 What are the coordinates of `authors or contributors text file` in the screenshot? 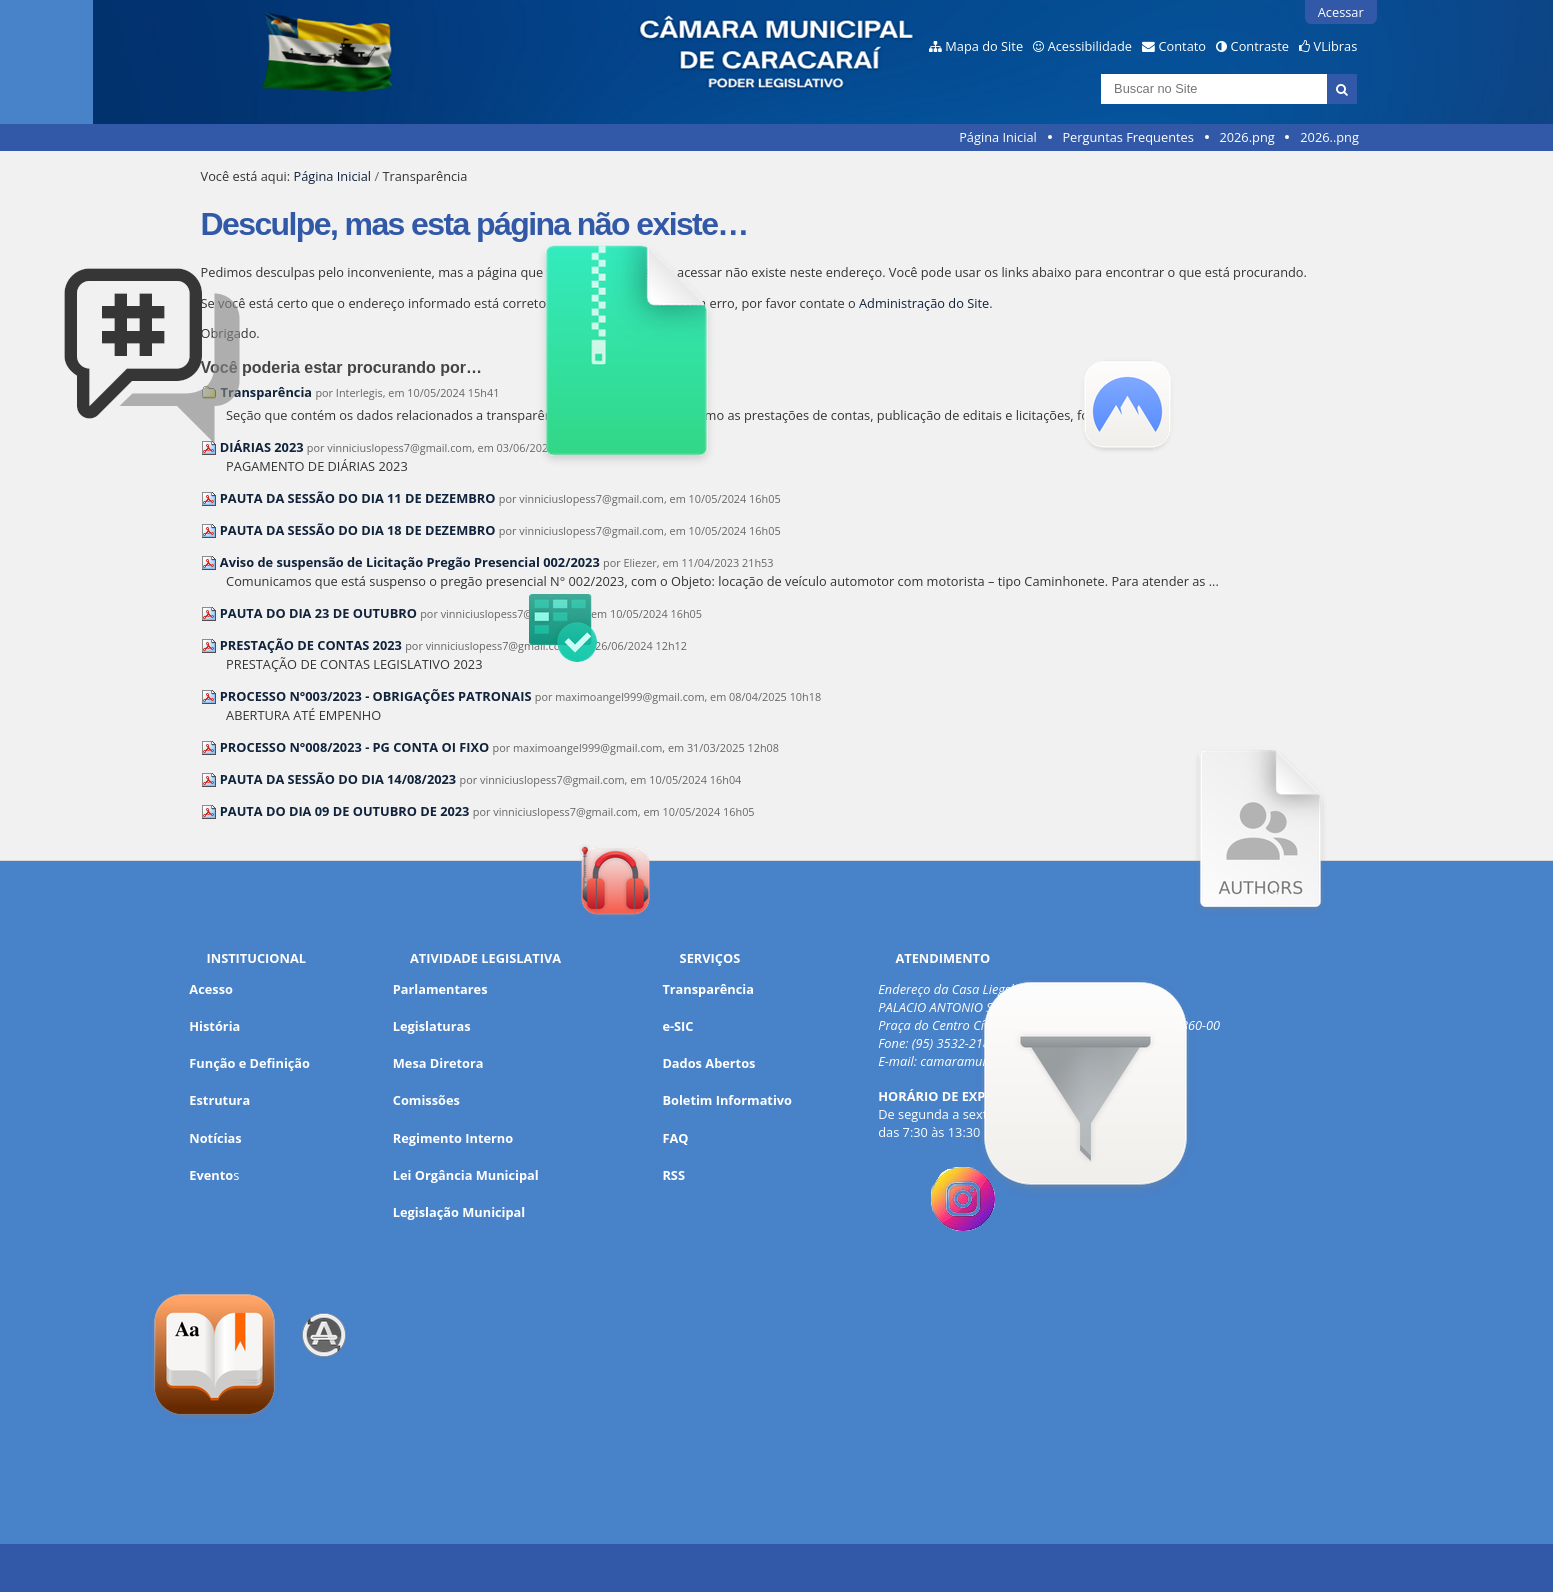 It's located at (1260, 831).